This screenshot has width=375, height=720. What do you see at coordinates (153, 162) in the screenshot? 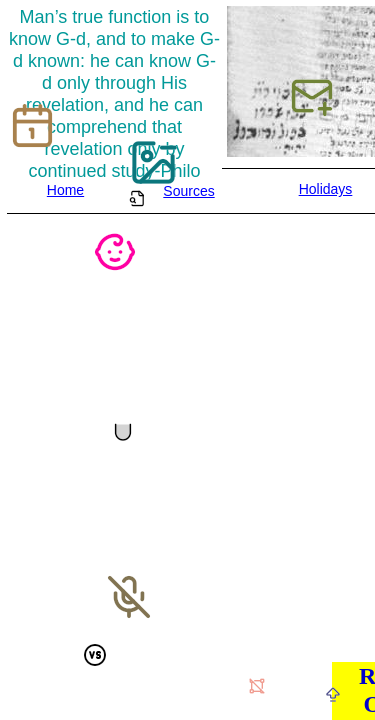
I see `remove an image from the collection` at bounding box center [153, 162].